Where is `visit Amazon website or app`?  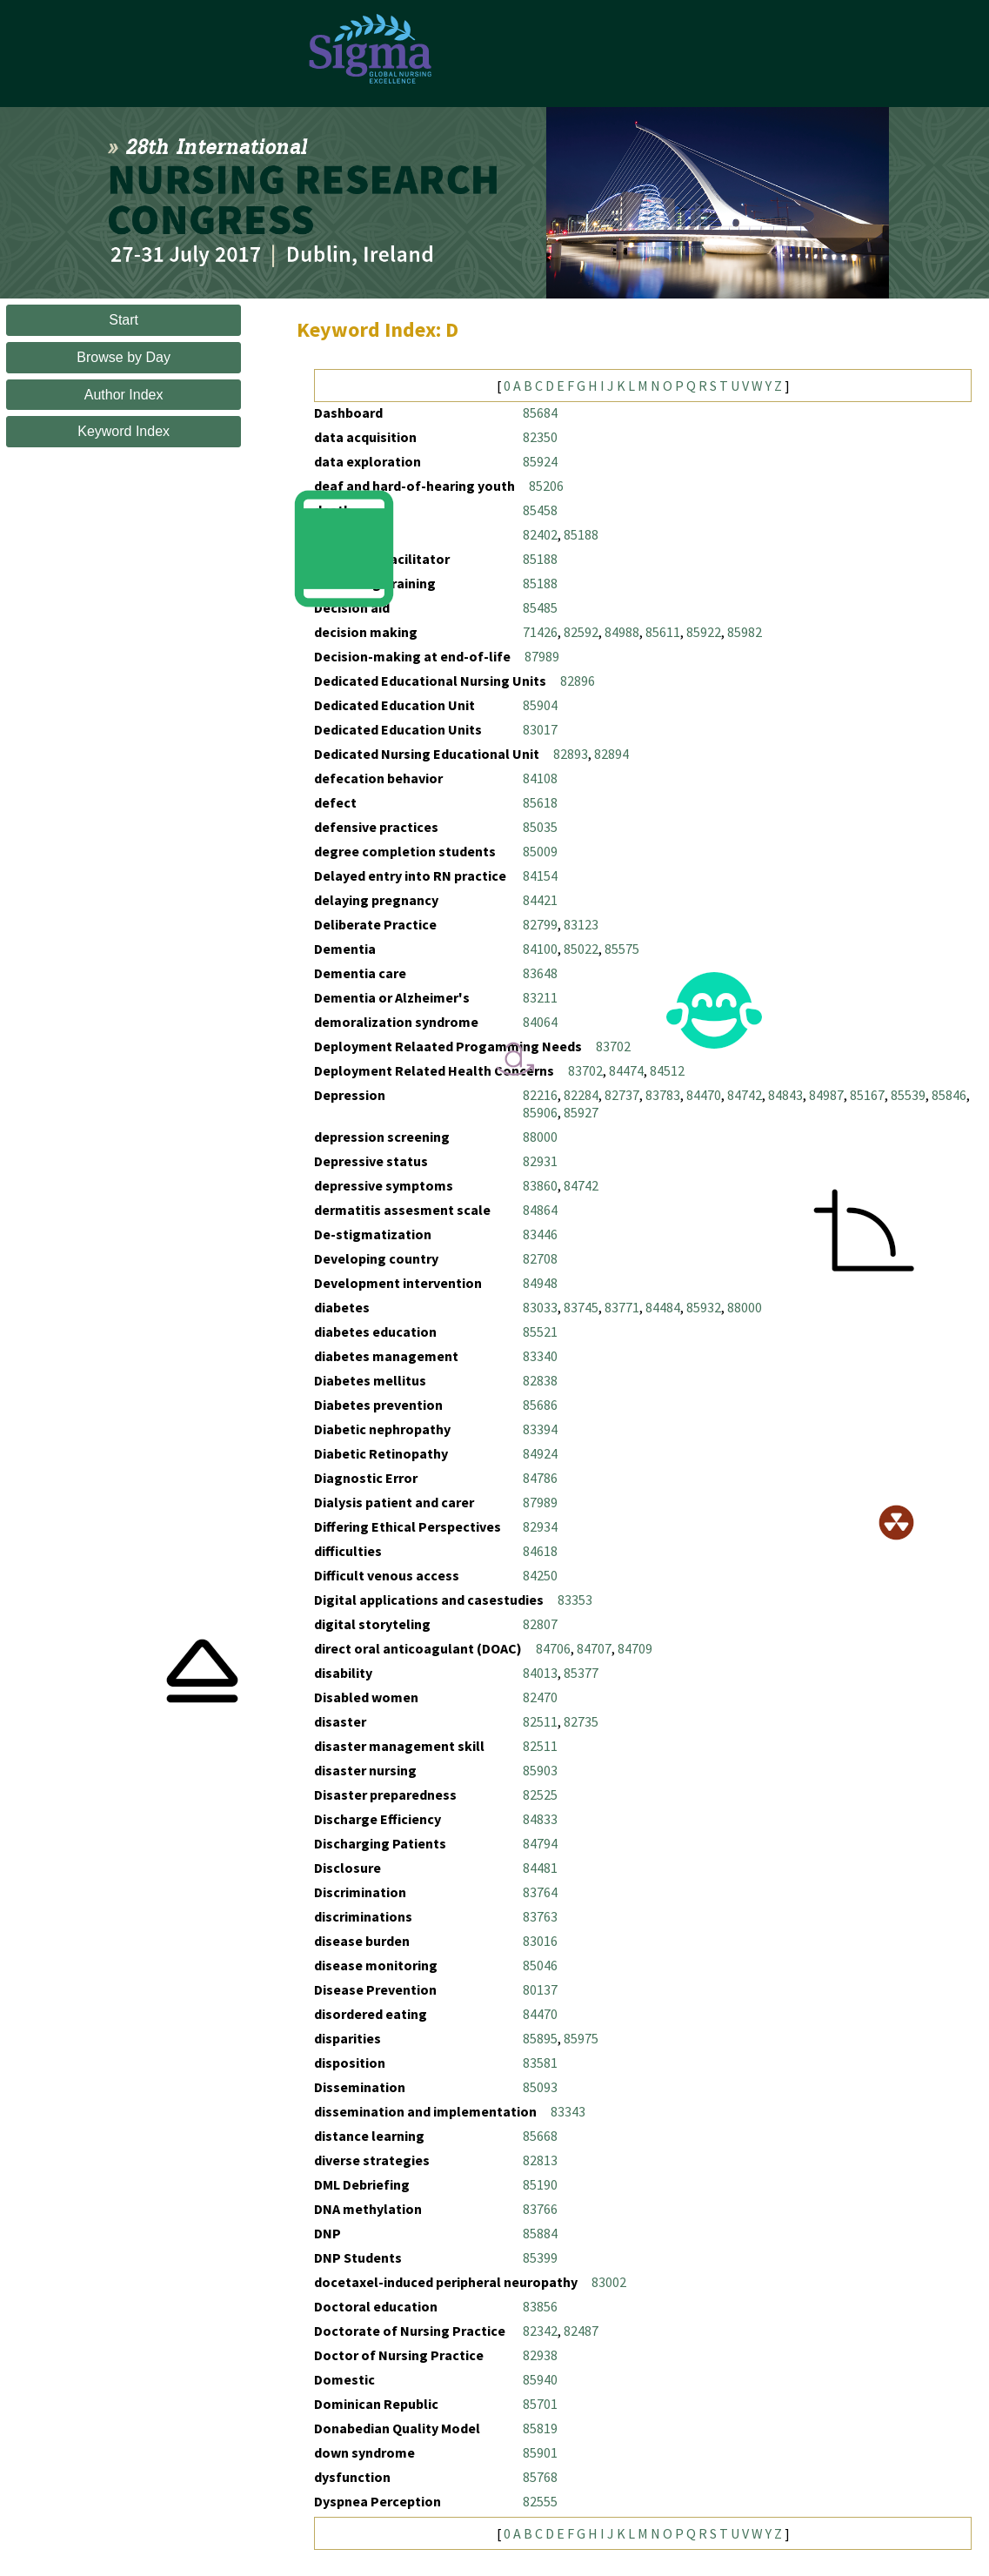
visit Amazon website or app is located at coordinates (514, 1058).